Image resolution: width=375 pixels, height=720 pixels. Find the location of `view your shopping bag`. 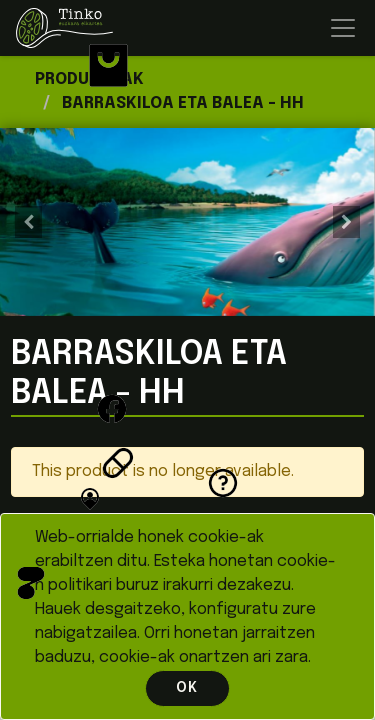

view your shopping bag is located at coordinates (108, 65).